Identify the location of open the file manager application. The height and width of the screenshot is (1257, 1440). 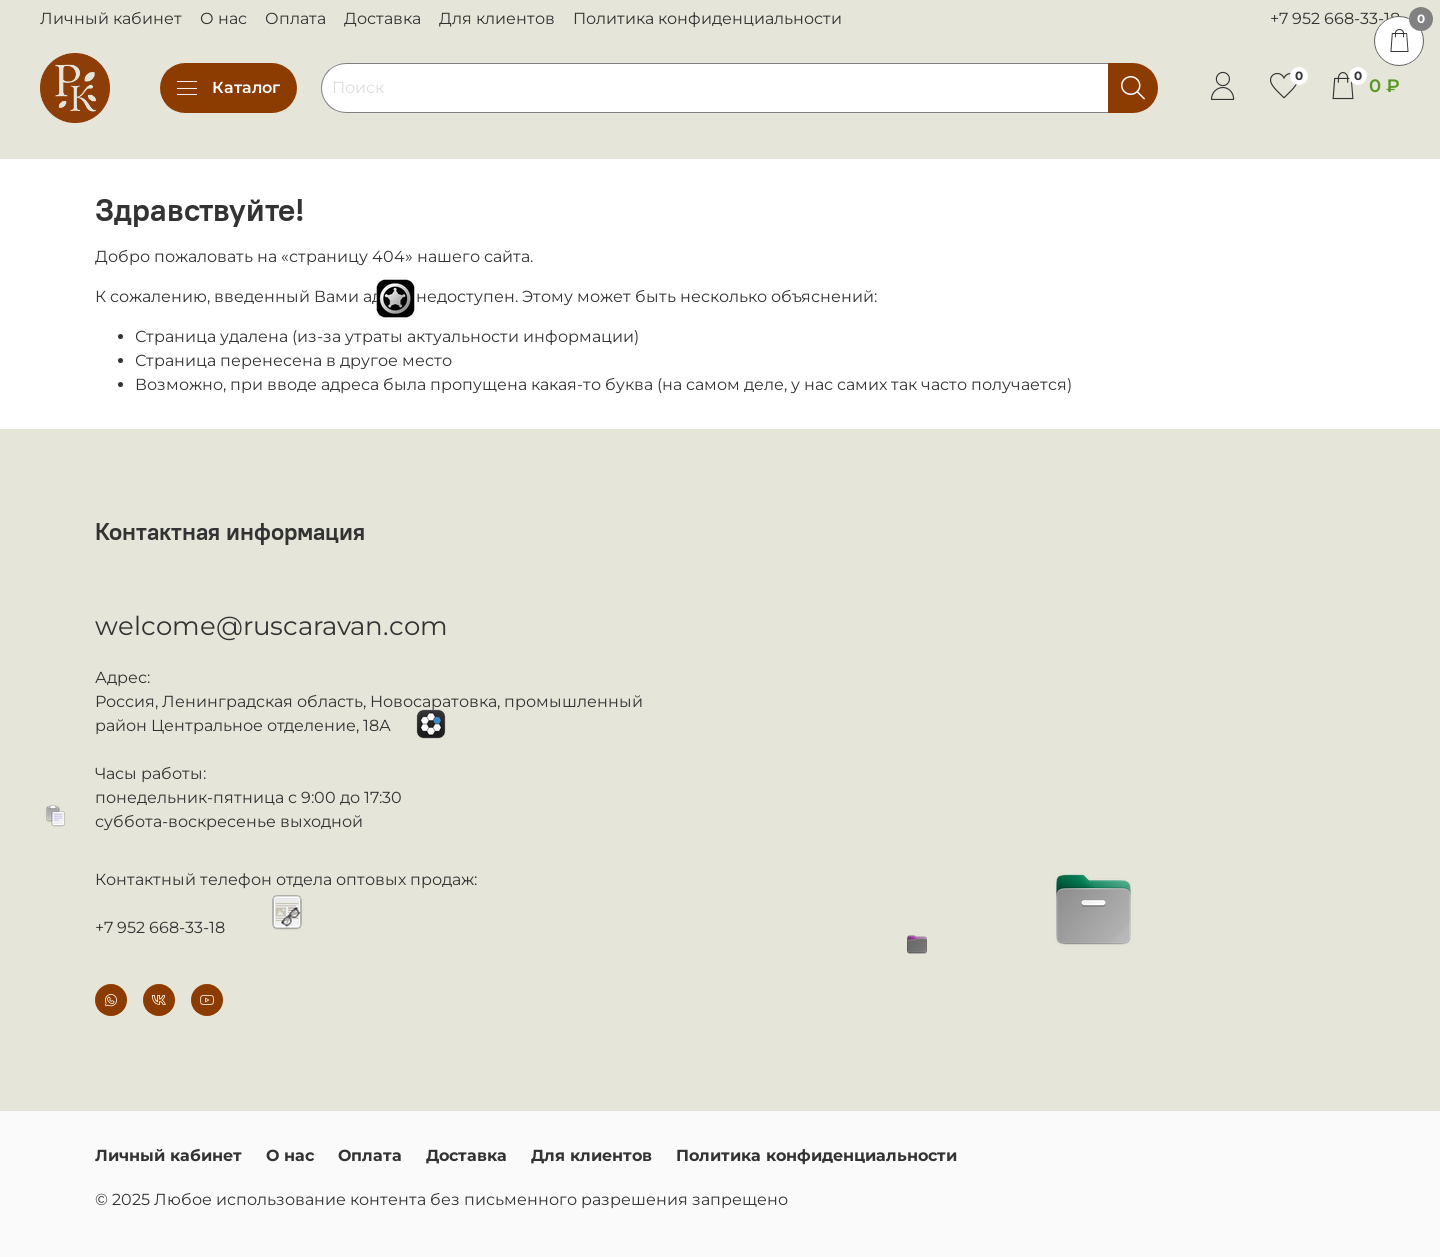
(1093, 909).